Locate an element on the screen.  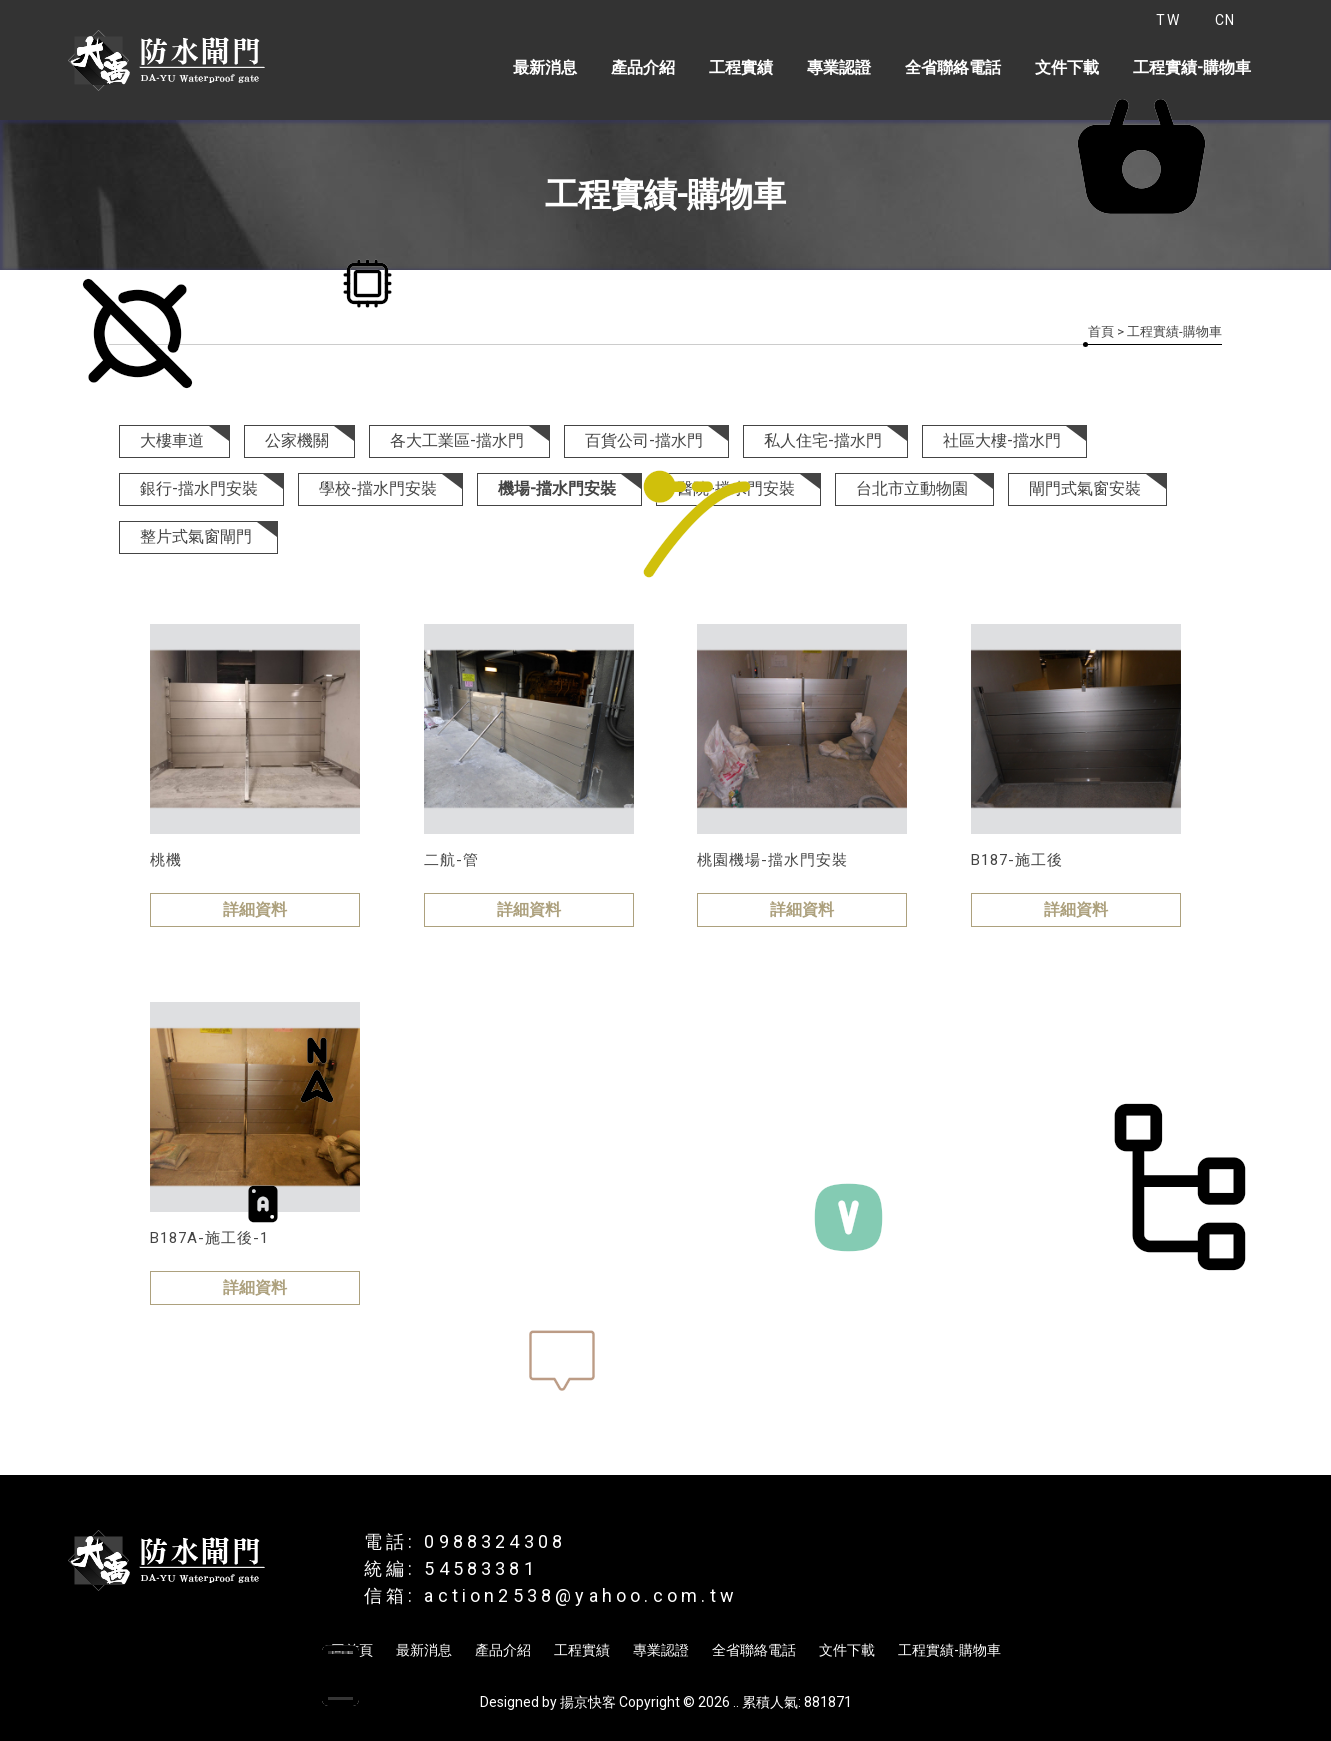
adjust animation easing curve is located at coordinates (697, 524).